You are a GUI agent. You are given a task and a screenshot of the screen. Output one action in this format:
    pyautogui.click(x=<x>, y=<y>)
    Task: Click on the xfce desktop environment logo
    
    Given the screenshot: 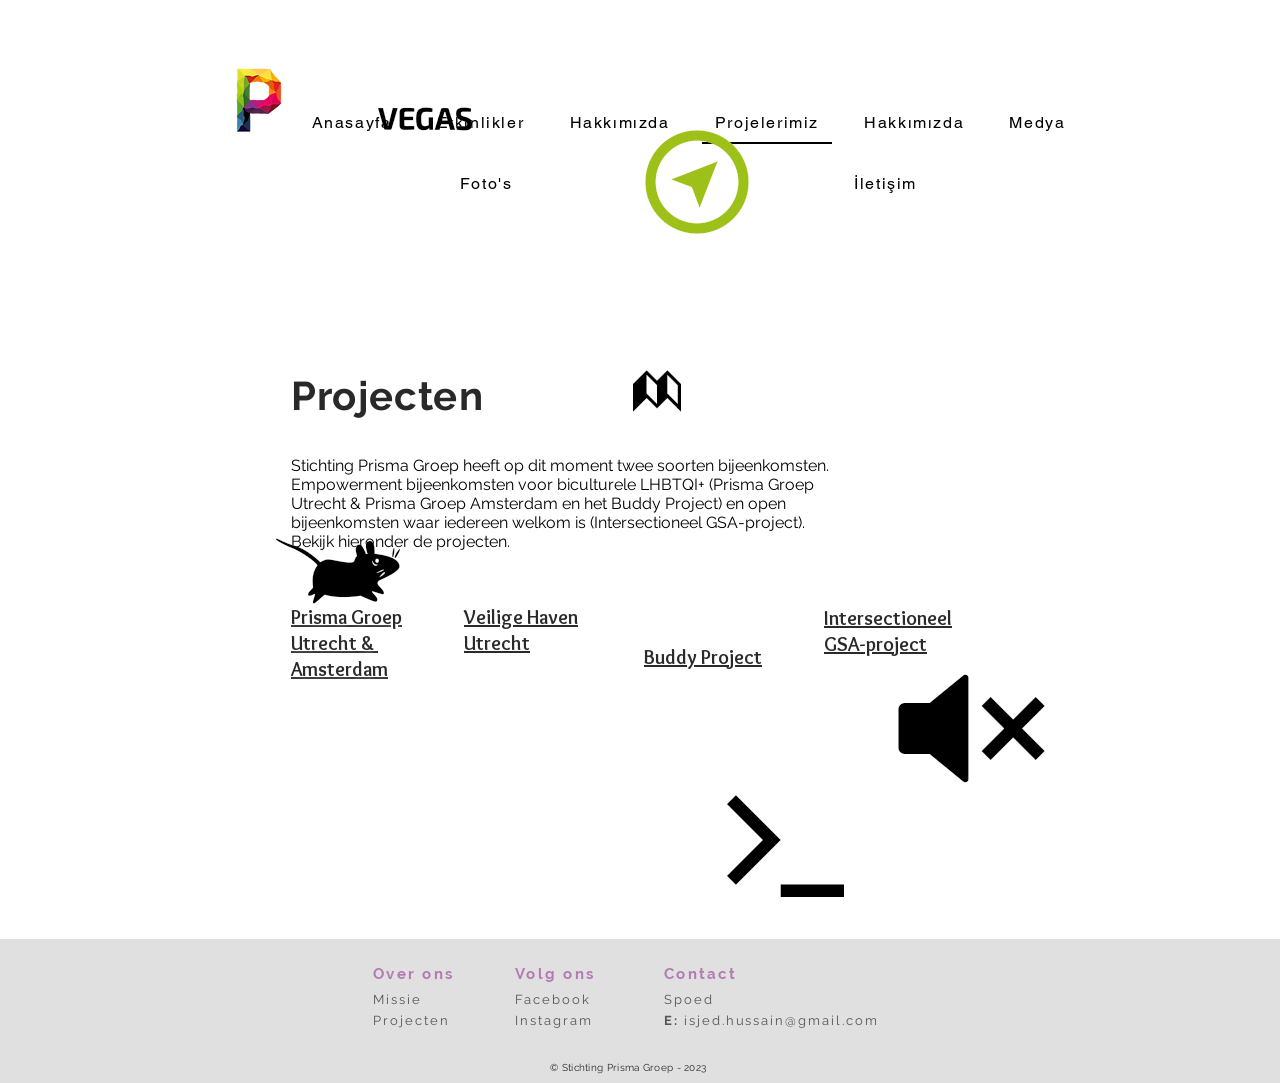 What is the action you would take?
    pyautogui.click(x=338, y=571)
    